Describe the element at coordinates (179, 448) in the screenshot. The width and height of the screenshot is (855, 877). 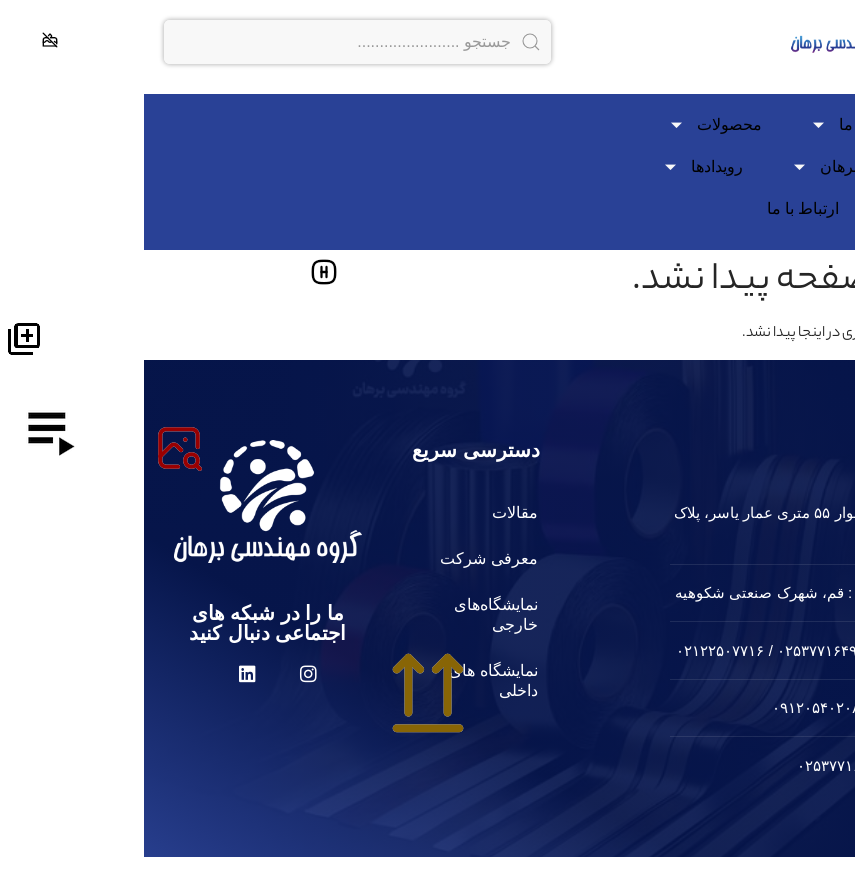
I see `search through your photo library` at that location.